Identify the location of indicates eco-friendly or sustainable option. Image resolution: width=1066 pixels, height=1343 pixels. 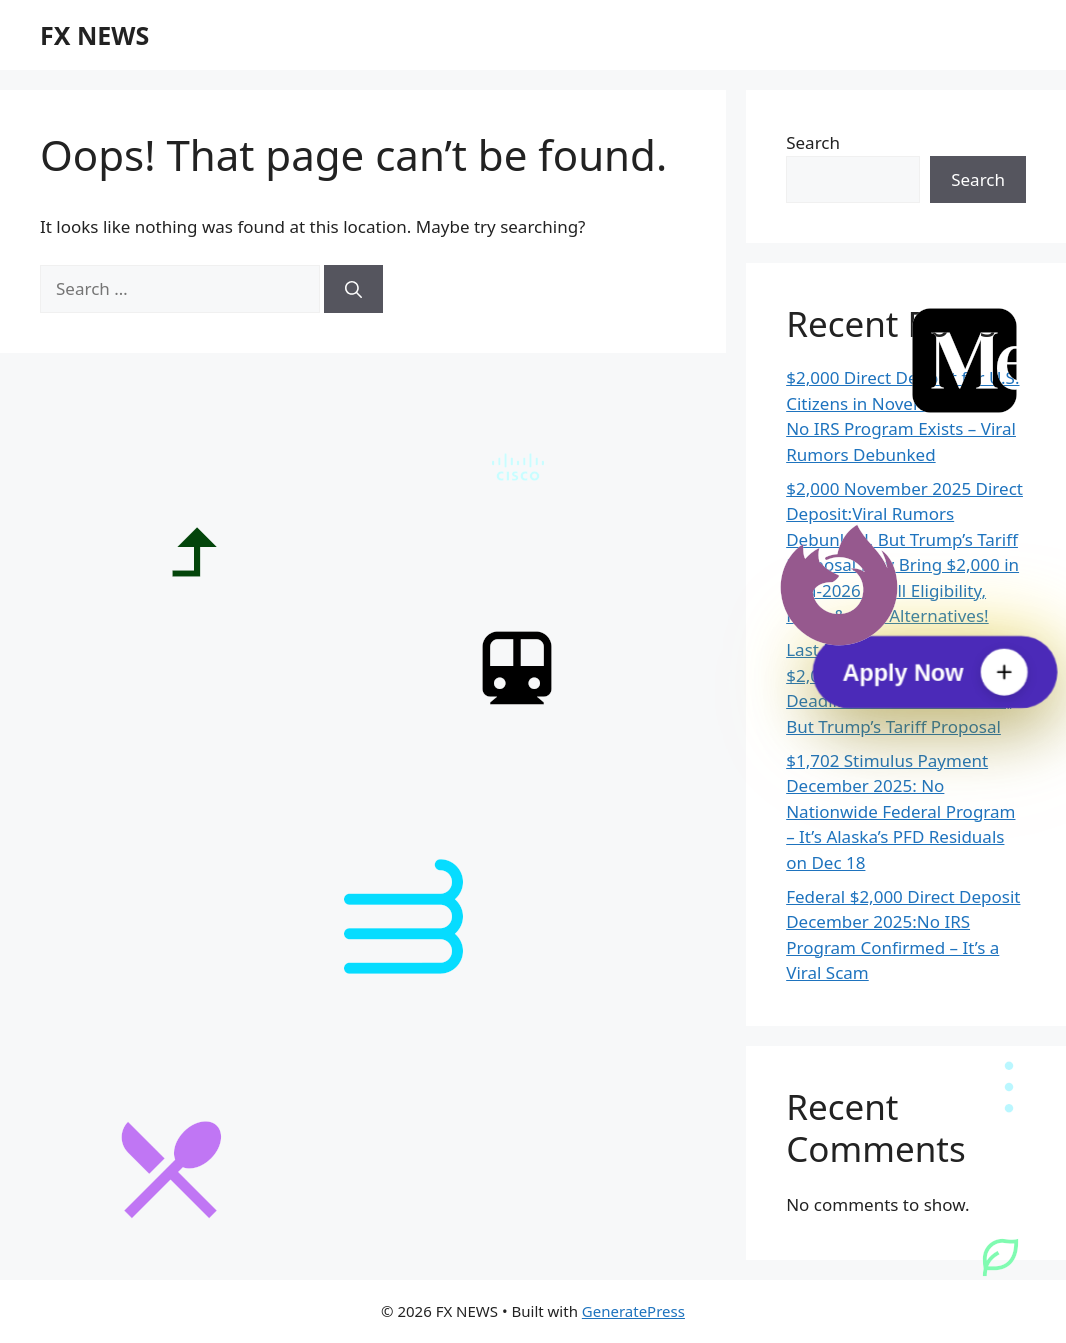
(1000, 1256).